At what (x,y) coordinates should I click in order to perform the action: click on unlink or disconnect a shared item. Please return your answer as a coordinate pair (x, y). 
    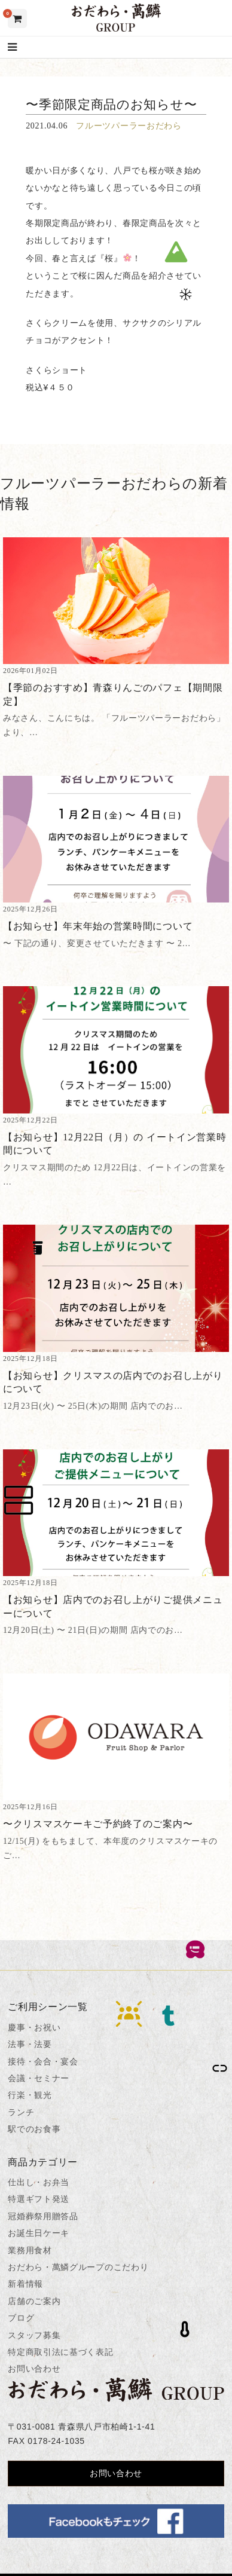
    Looking at the image, I should click on (219, 2068).